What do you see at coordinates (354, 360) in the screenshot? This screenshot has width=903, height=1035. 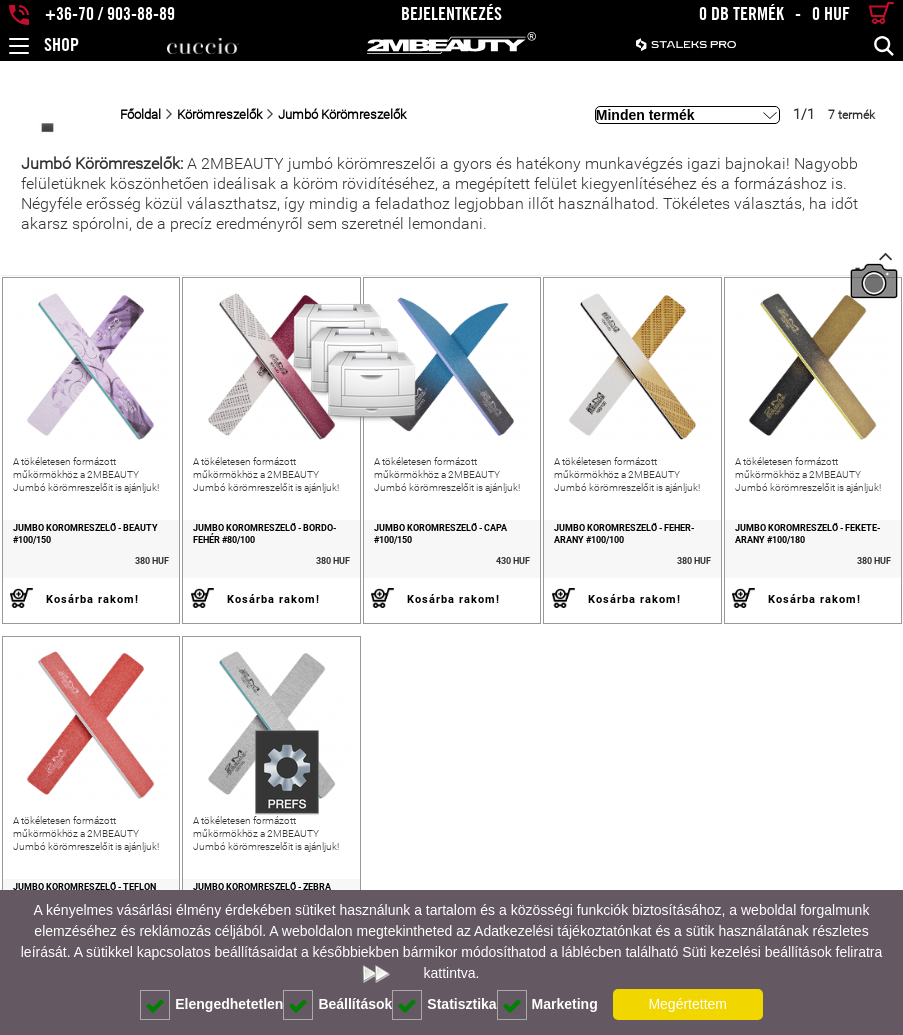 I see `access shared printer pool or network printers` at bounding box center [354, 360].